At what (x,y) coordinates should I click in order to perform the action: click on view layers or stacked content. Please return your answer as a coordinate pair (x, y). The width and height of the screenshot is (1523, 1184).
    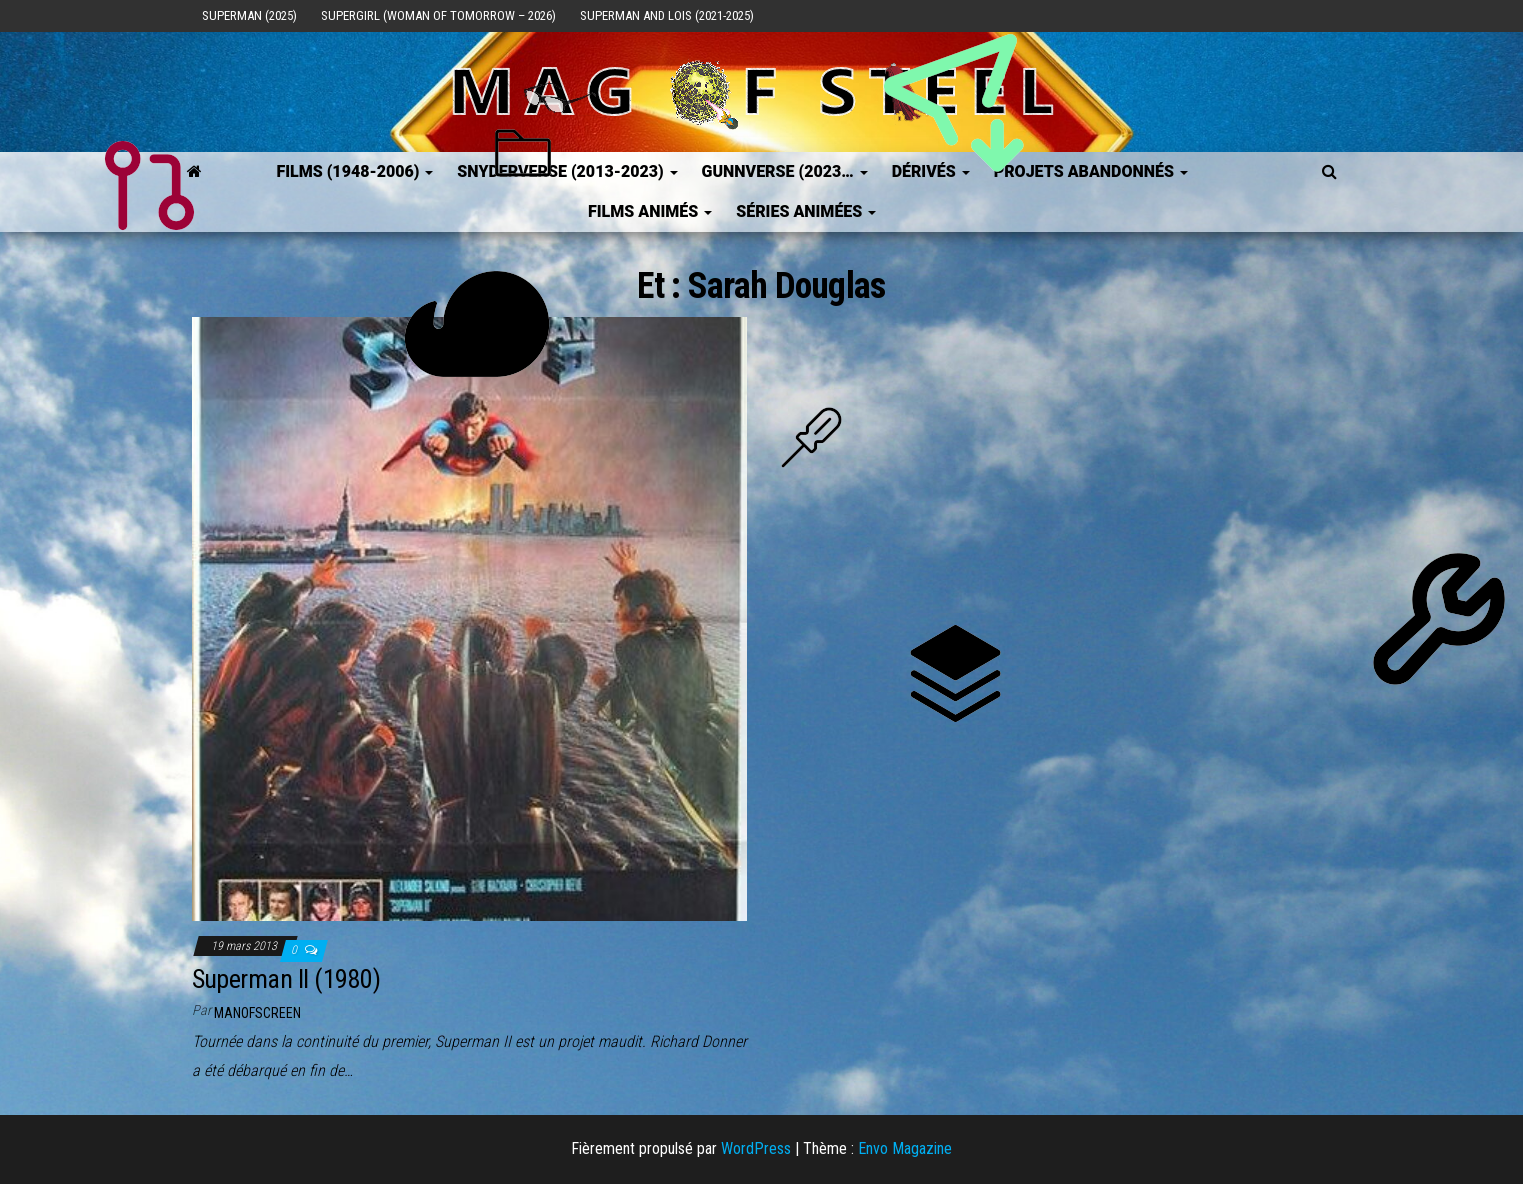
    Looking at the image, I should click on (955, 673).